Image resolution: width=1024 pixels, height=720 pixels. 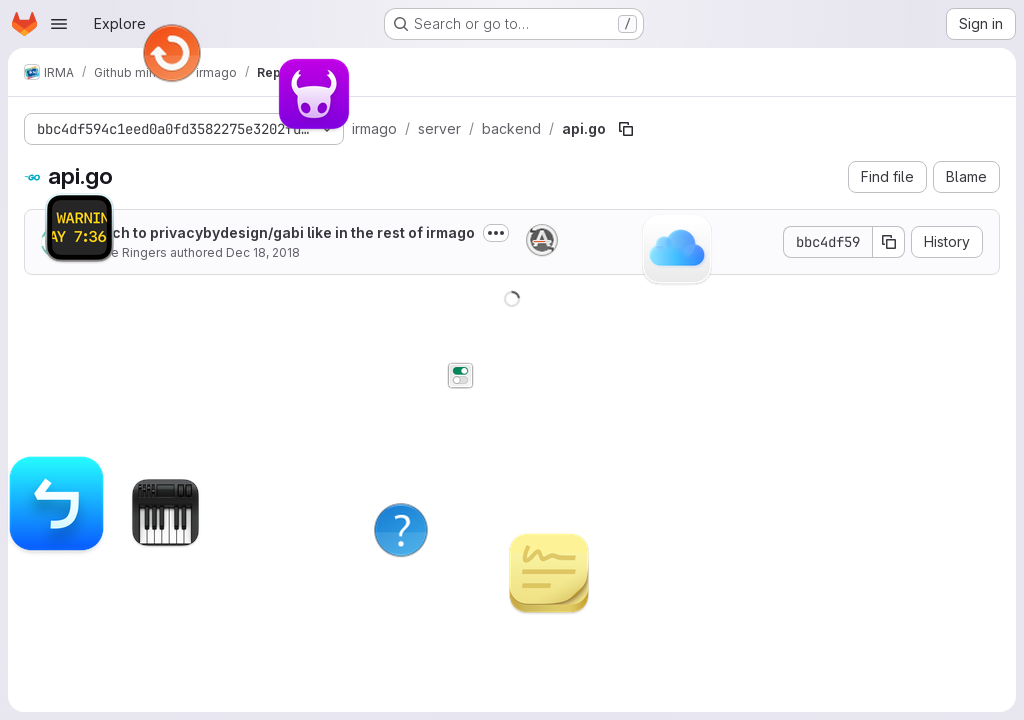 I want to click on check for available software updates, so click(x=542, y=240).